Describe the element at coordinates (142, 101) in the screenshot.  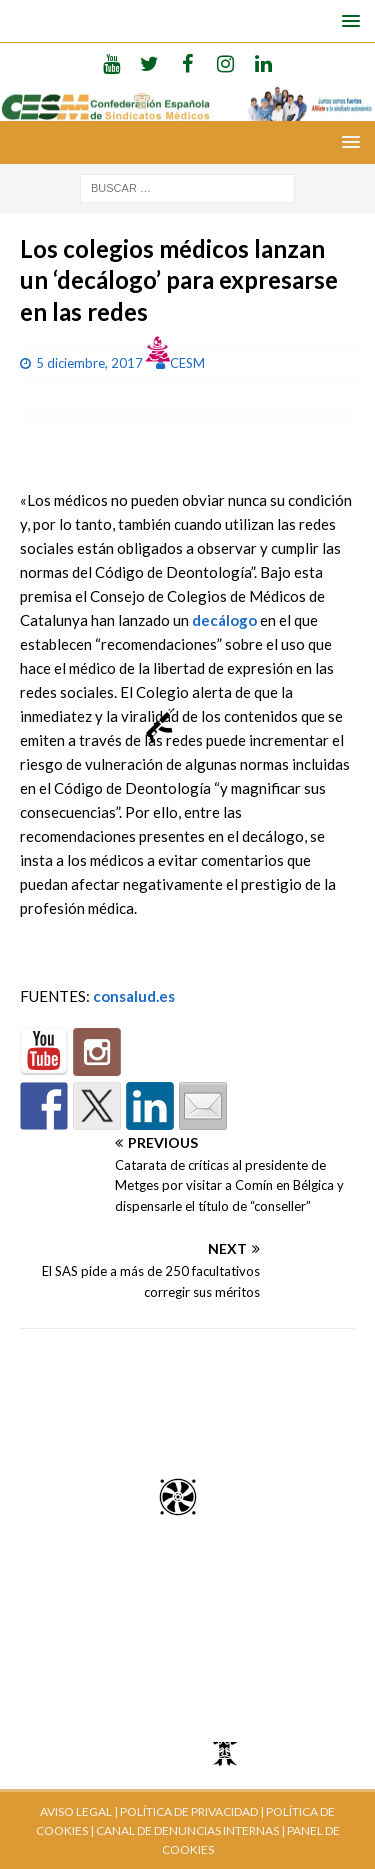
I see `view classical architecture or history content` at that location.